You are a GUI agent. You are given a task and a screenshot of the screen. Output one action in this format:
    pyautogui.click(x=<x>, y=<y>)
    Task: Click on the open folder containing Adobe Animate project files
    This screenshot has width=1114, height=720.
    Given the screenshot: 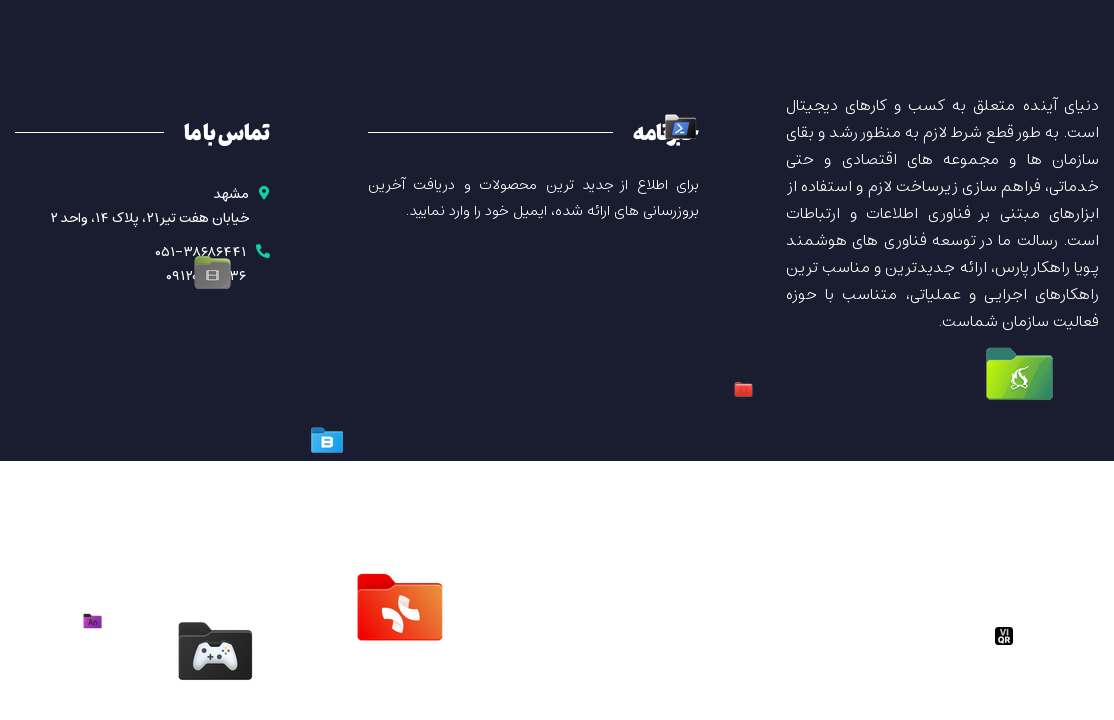 What is the action you would take?
    pyautogui.click(x=92, y=621)
    